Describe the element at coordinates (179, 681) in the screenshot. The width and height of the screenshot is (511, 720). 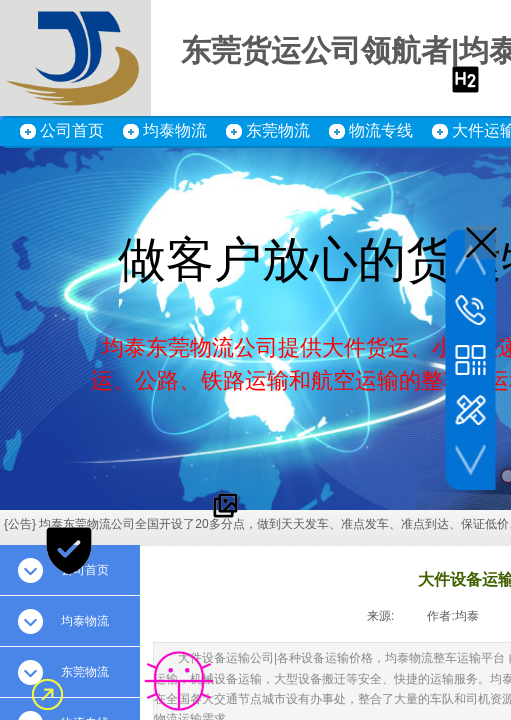
I see `report a bug or issue` at that location.